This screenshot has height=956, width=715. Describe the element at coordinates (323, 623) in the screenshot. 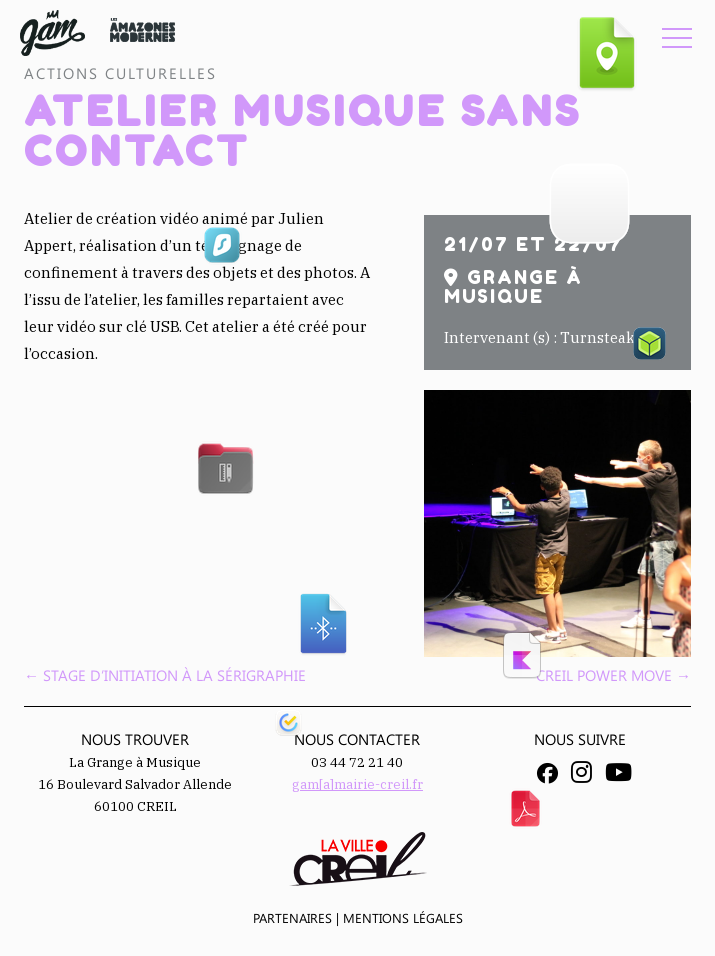

I see `send file via bluetooth` at that location.